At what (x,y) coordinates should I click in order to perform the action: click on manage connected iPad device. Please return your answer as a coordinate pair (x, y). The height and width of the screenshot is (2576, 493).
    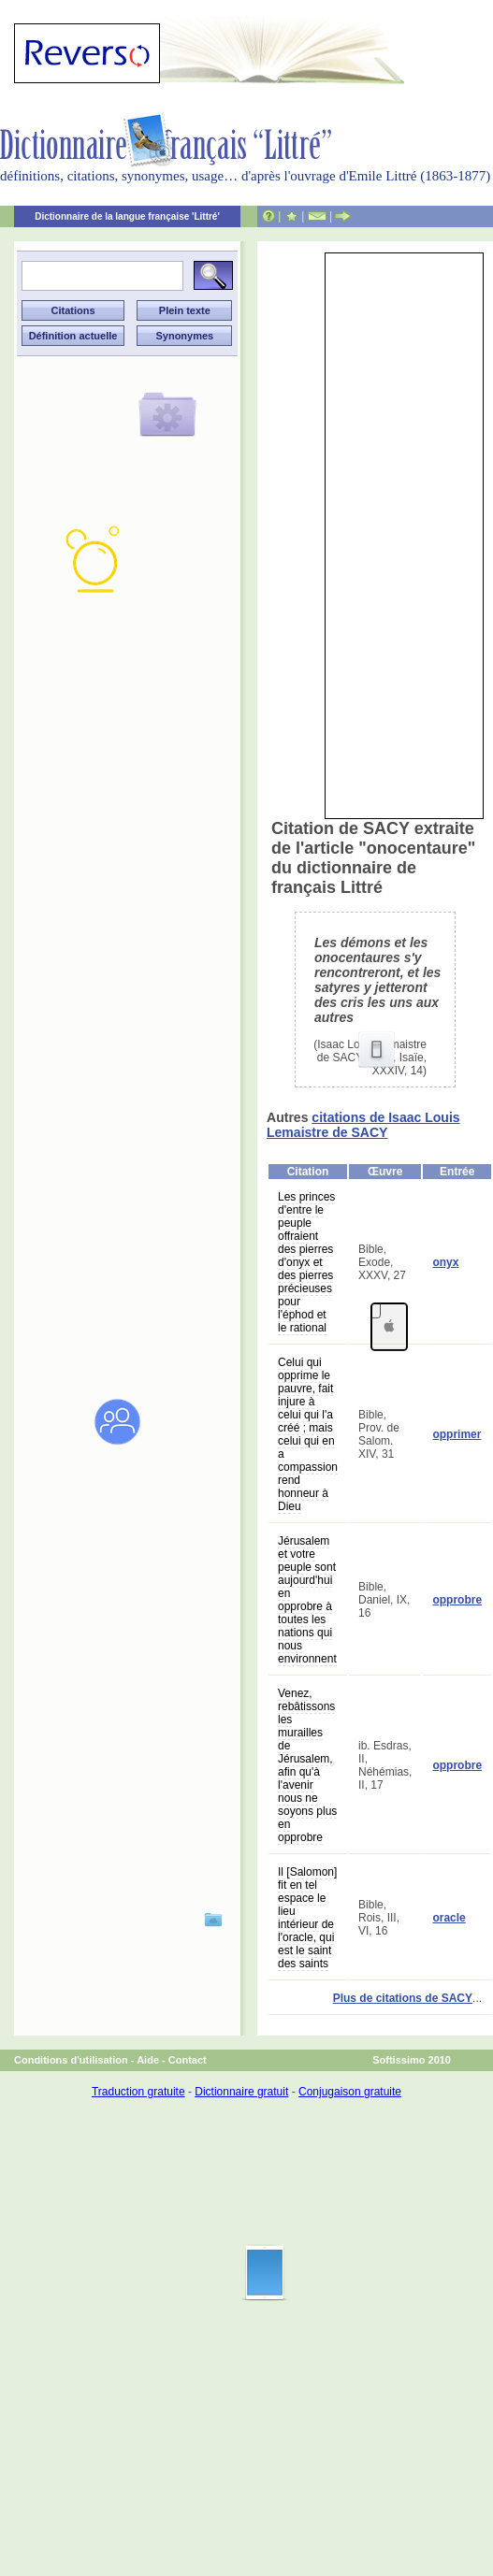
    Looking at the image, I should click on (265, 2272).